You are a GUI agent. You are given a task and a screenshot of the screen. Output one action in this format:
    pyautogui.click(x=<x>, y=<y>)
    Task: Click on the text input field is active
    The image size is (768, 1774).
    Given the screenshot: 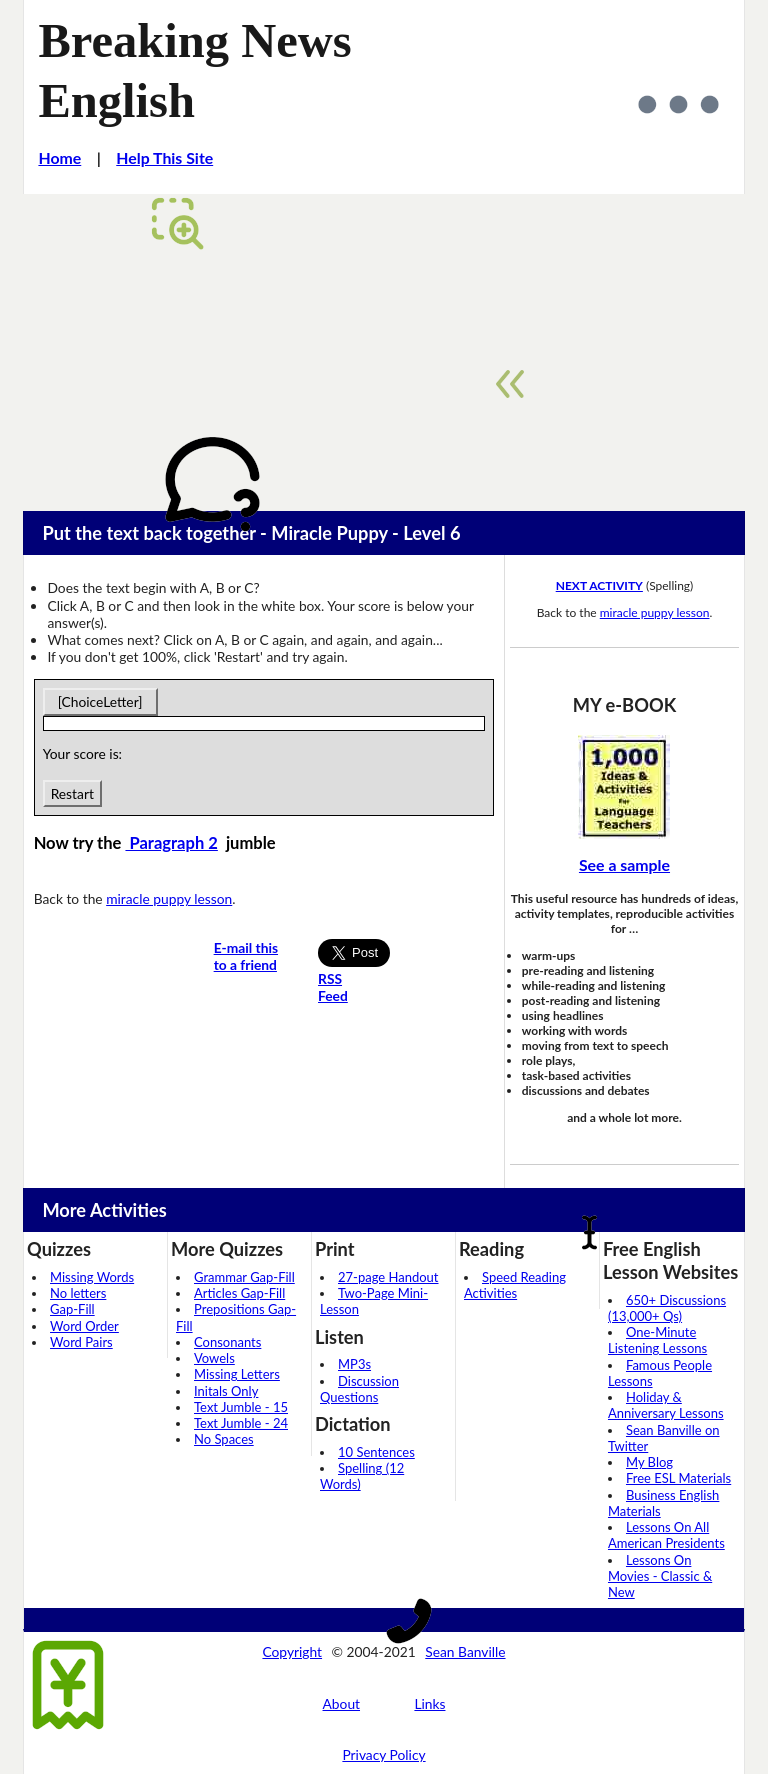 What is the action you would take?
    pyautogui.click(x=589, y=1232)
    